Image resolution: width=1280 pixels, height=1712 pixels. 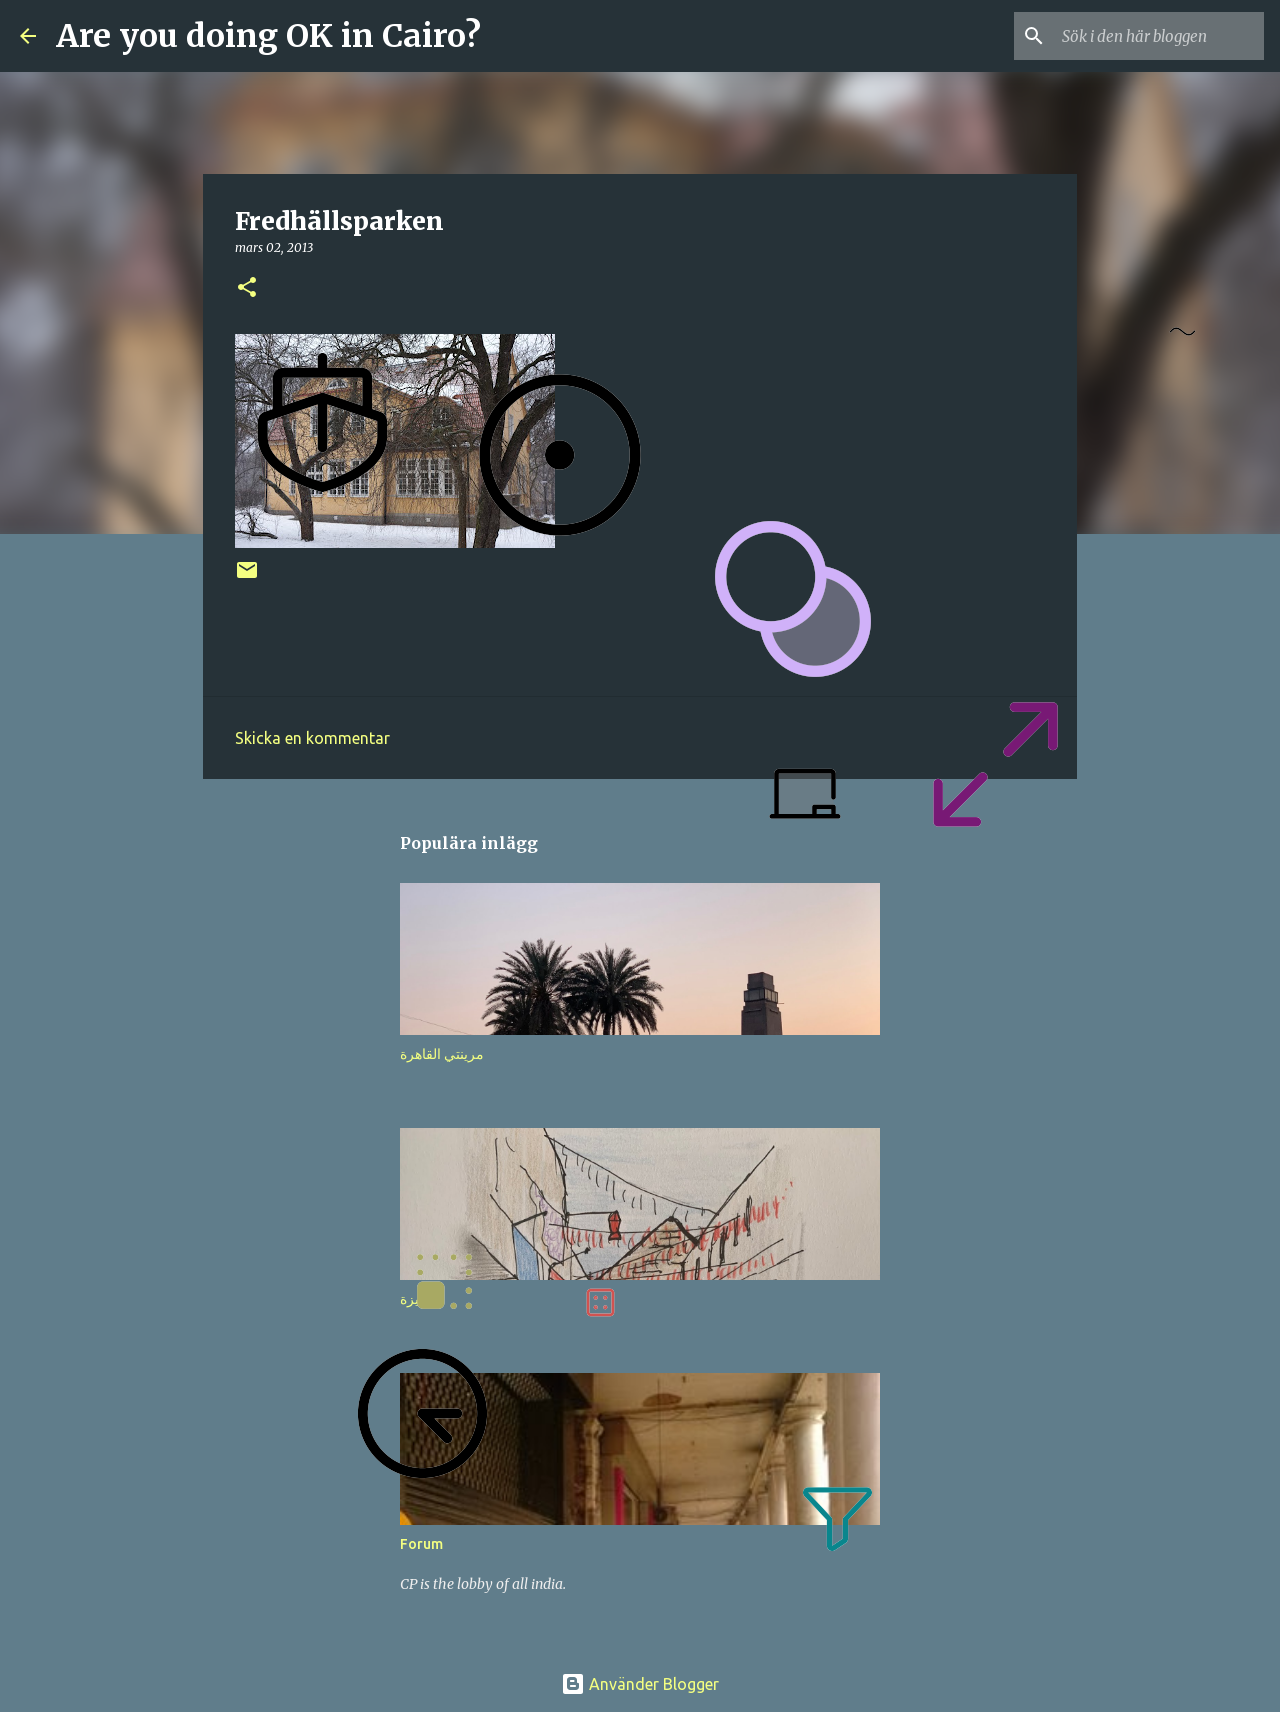 I want to click on indicates afternoon time or PM hours, so click(x=422, y=1413).